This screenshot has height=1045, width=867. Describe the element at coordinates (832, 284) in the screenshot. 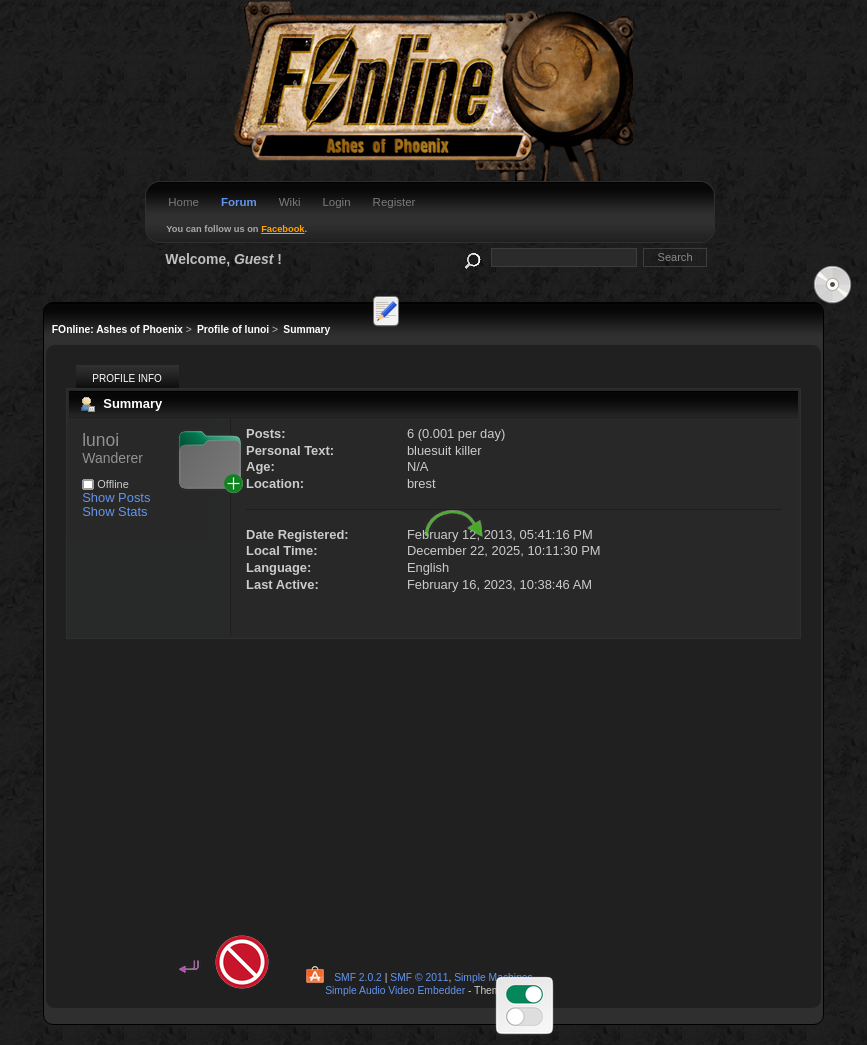

I see `indicates a DVD-RW drive or rewritable disc device` at that location.